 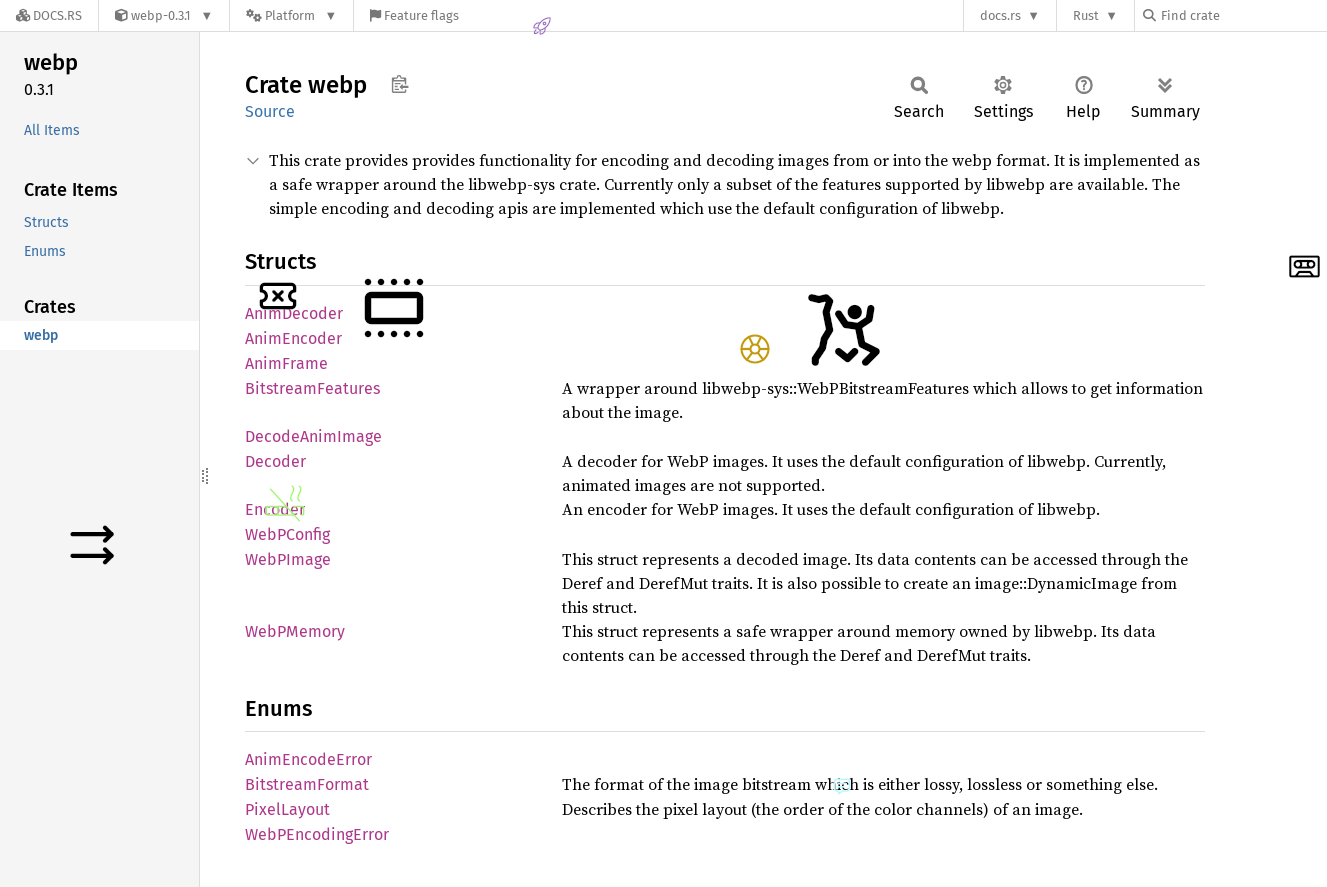 I want to click on indicates a no smoking zone, so click(x=285, y=505).